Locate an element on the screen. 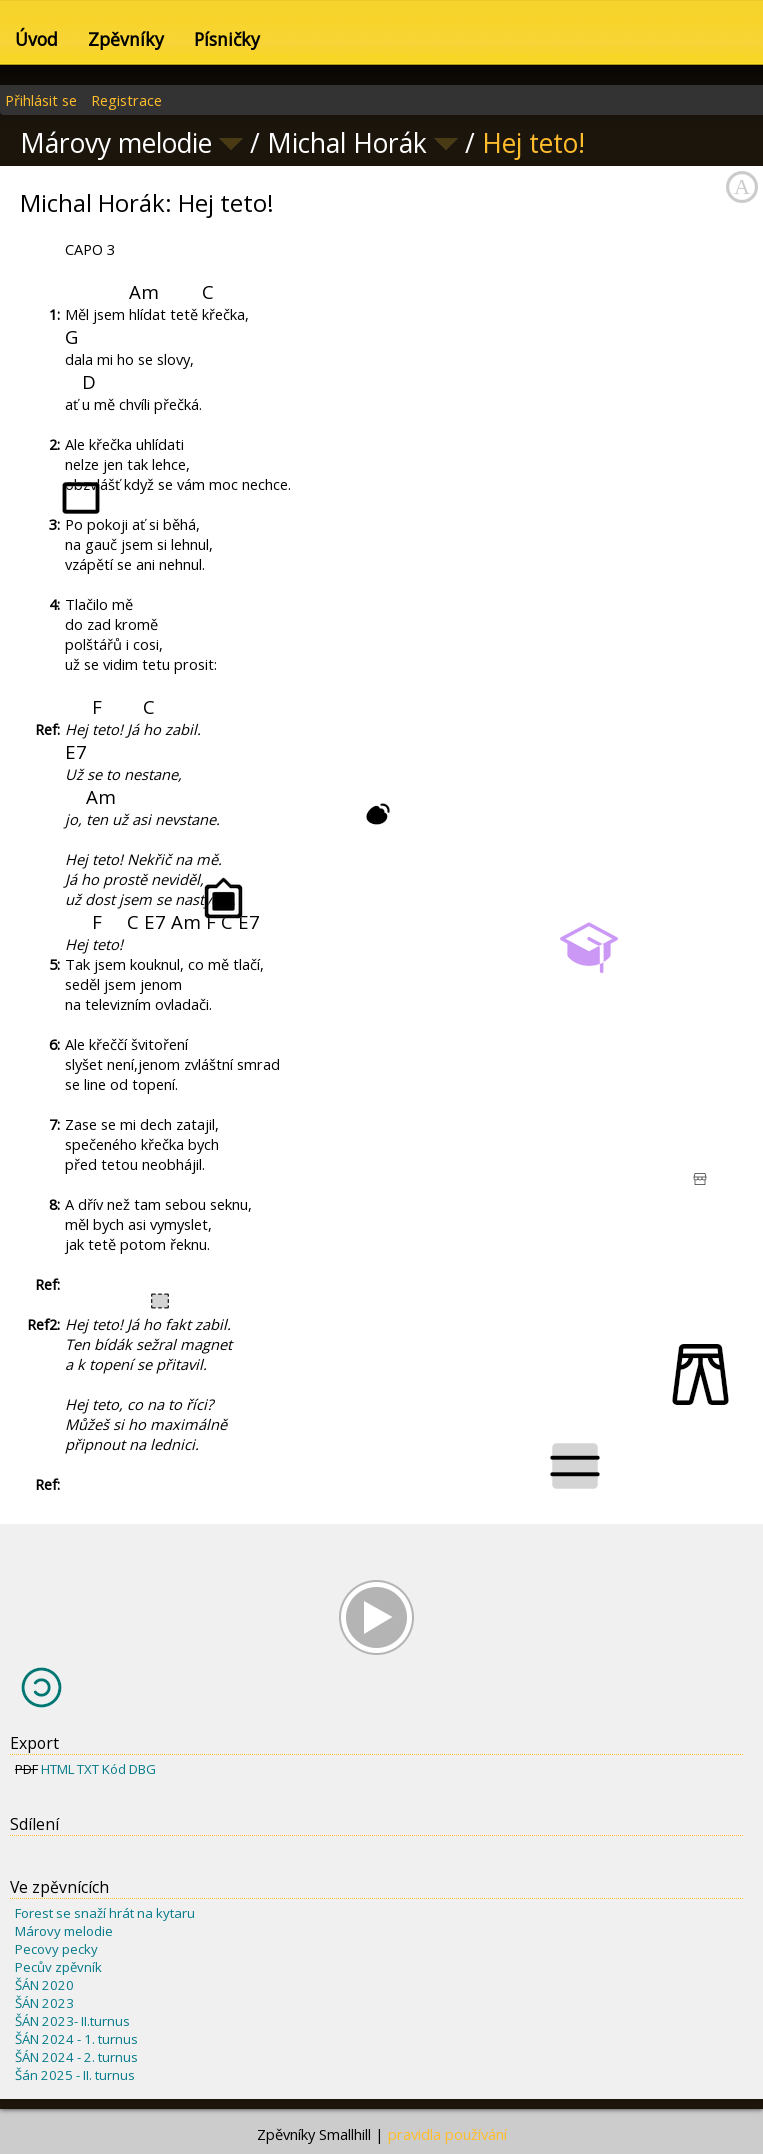 Image resolution: width=763 pixels, height=2154 pixels. select or crop a region is located at coordinates (160, 1301).